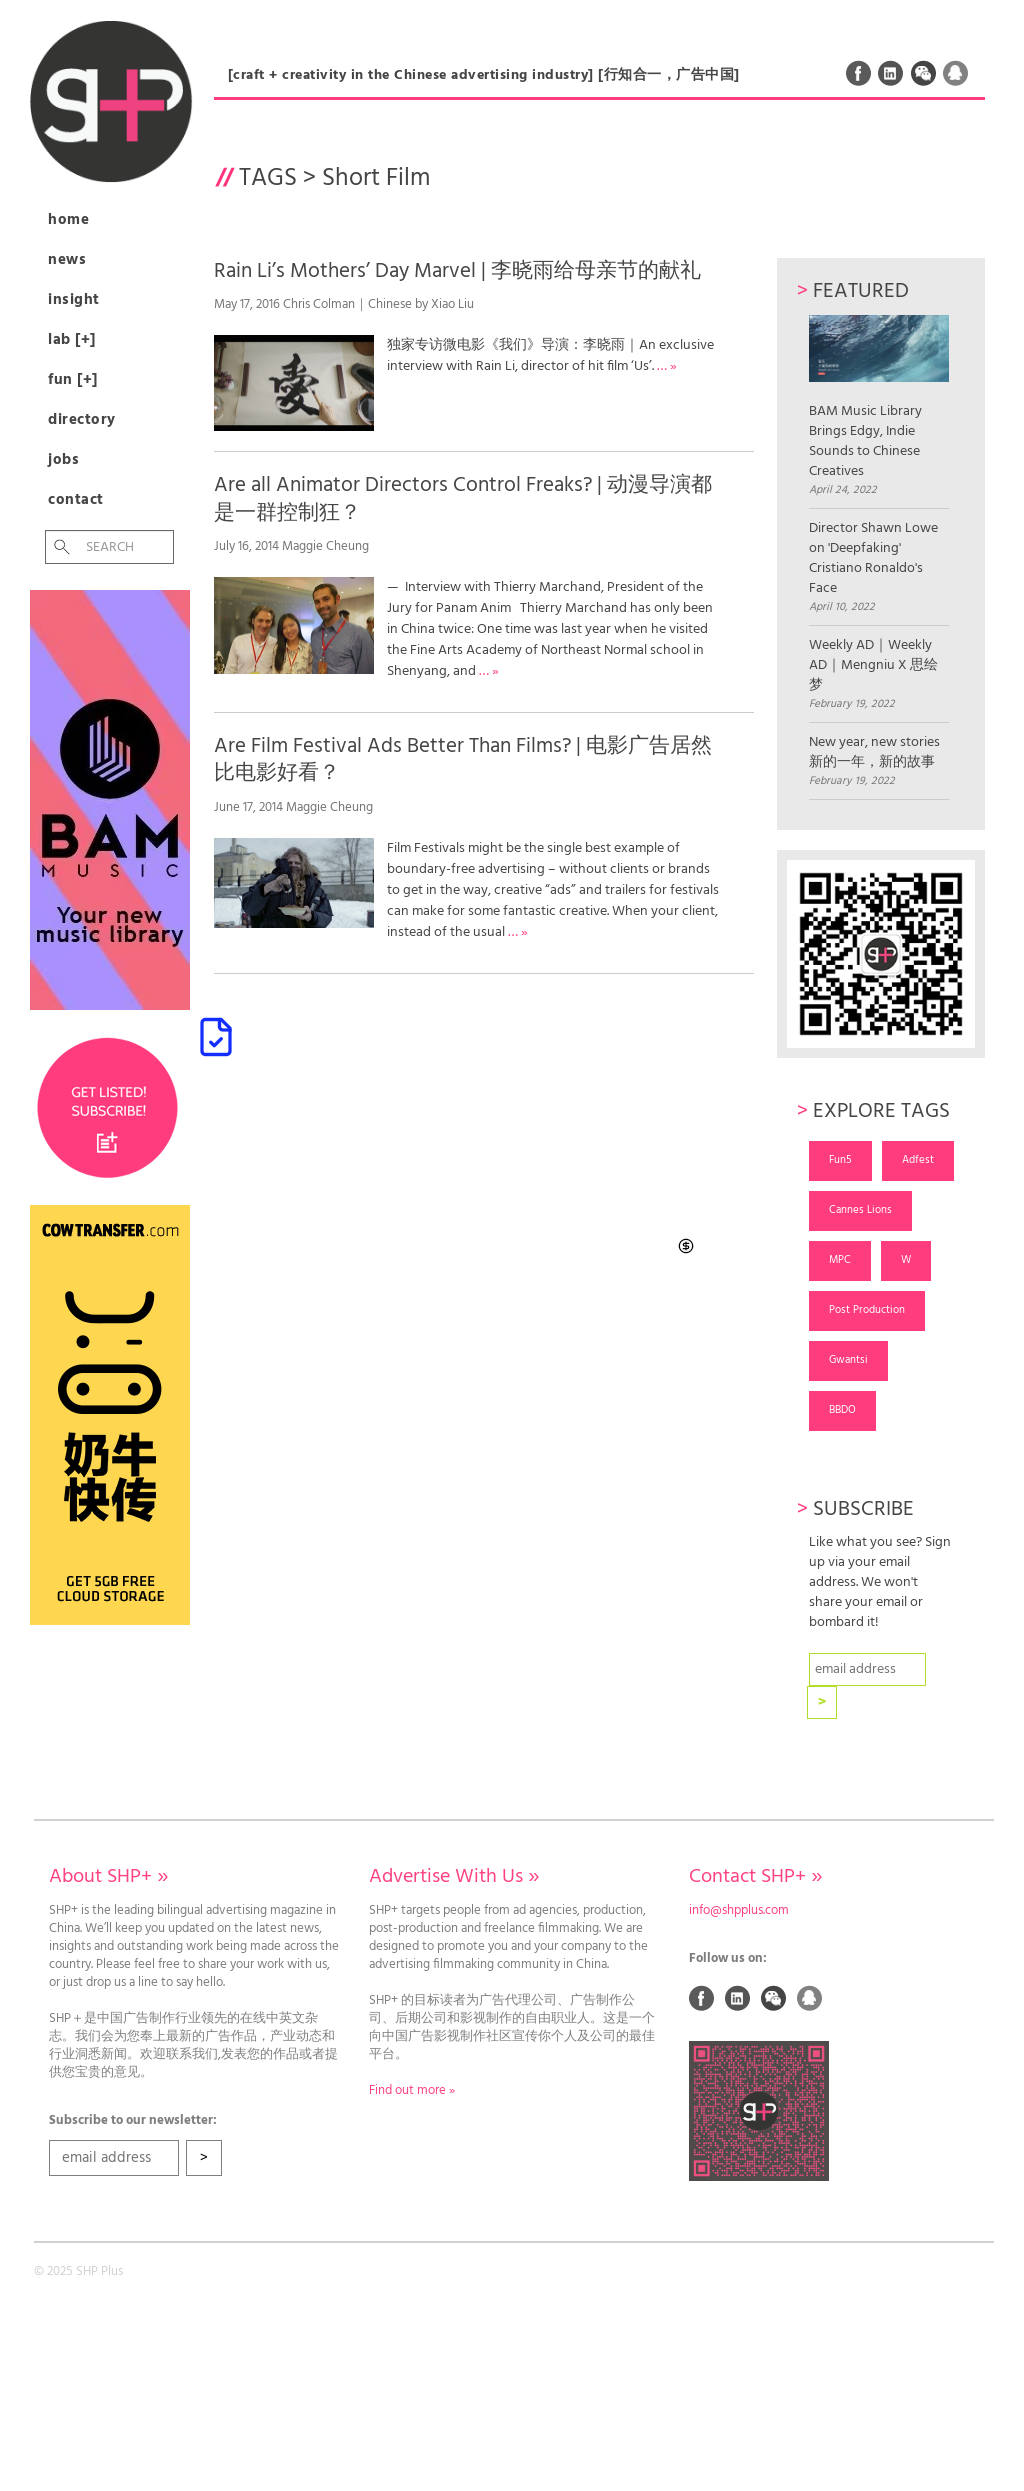 Image resolution: width=1024 pixels, height=2491 pixels. Describe the element at coordinates (216, 1037) in the screenshot. I see `file successfully uploaded or verified` at that location.